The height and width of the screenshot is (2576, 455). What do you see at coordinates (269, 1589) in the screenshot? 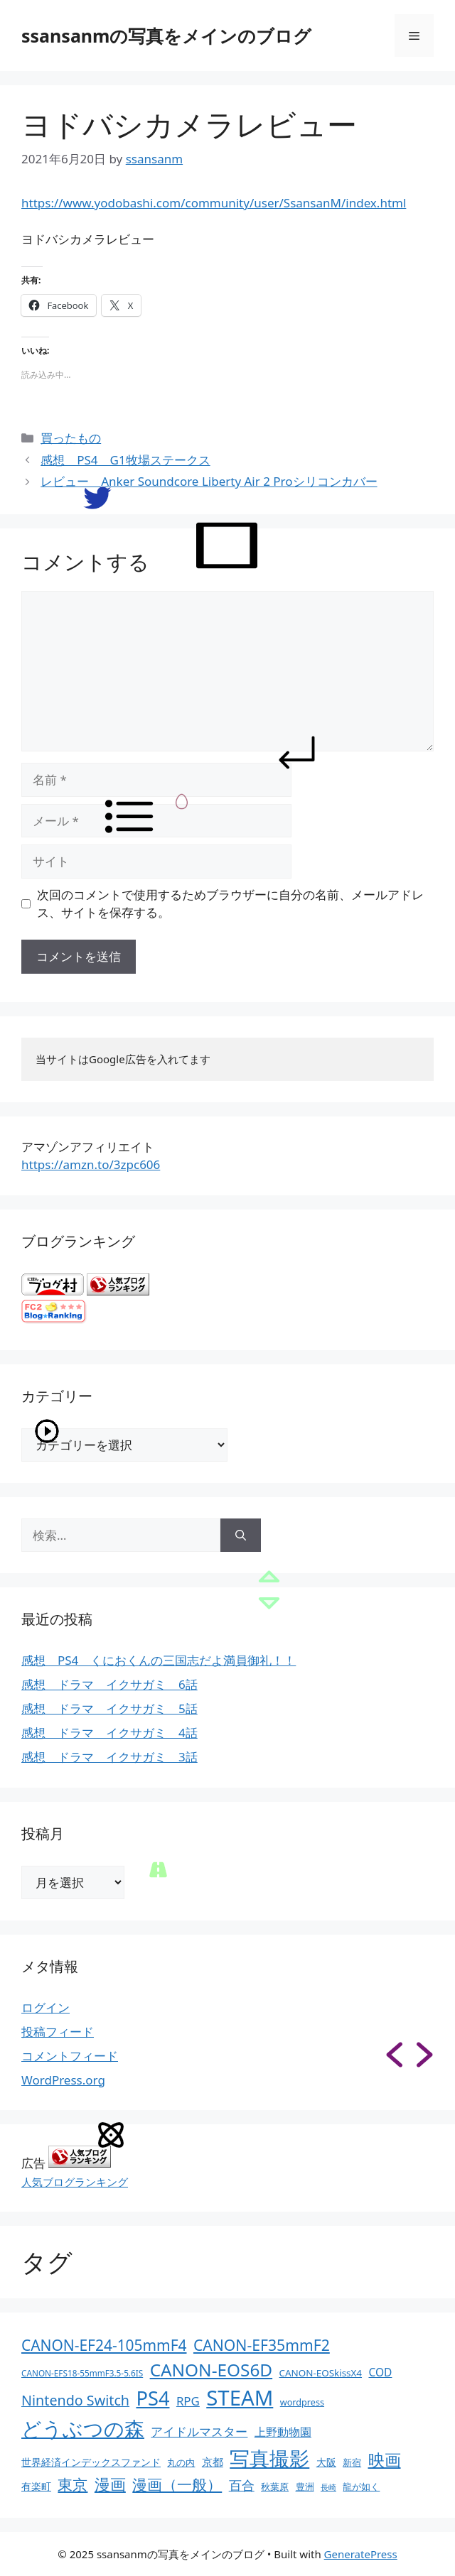
I see `expand or collapse a dropdown menu` at bounding box center [269, 1589].